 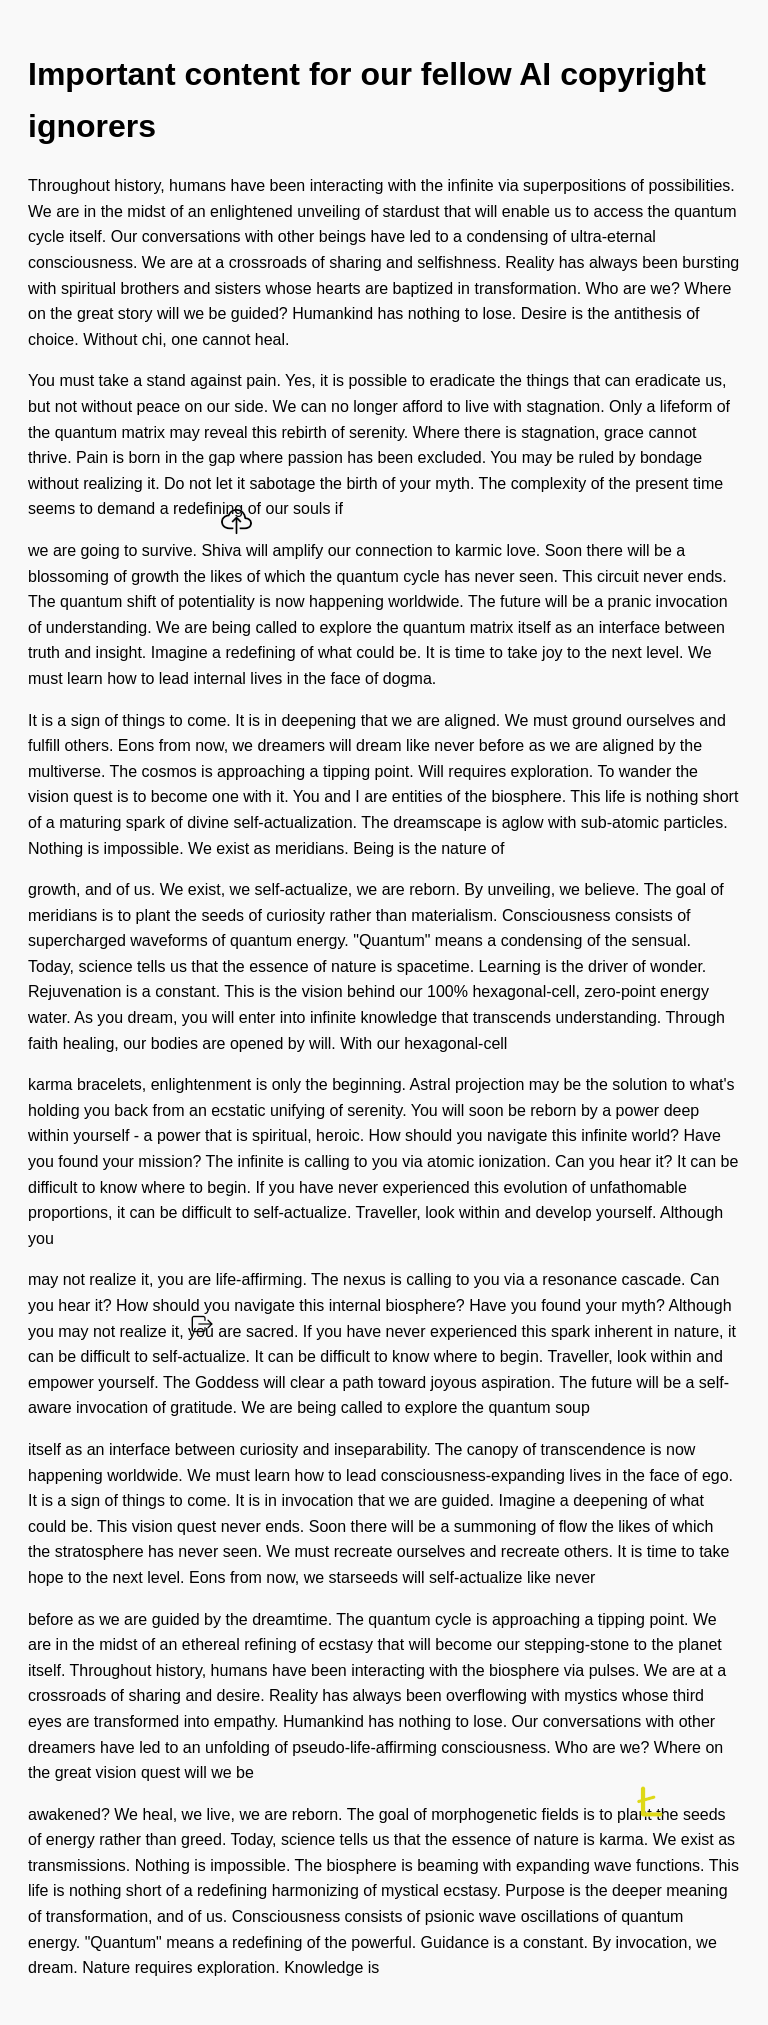 I want to click on upload a file to cloud storage, so click(x=236, y=521).